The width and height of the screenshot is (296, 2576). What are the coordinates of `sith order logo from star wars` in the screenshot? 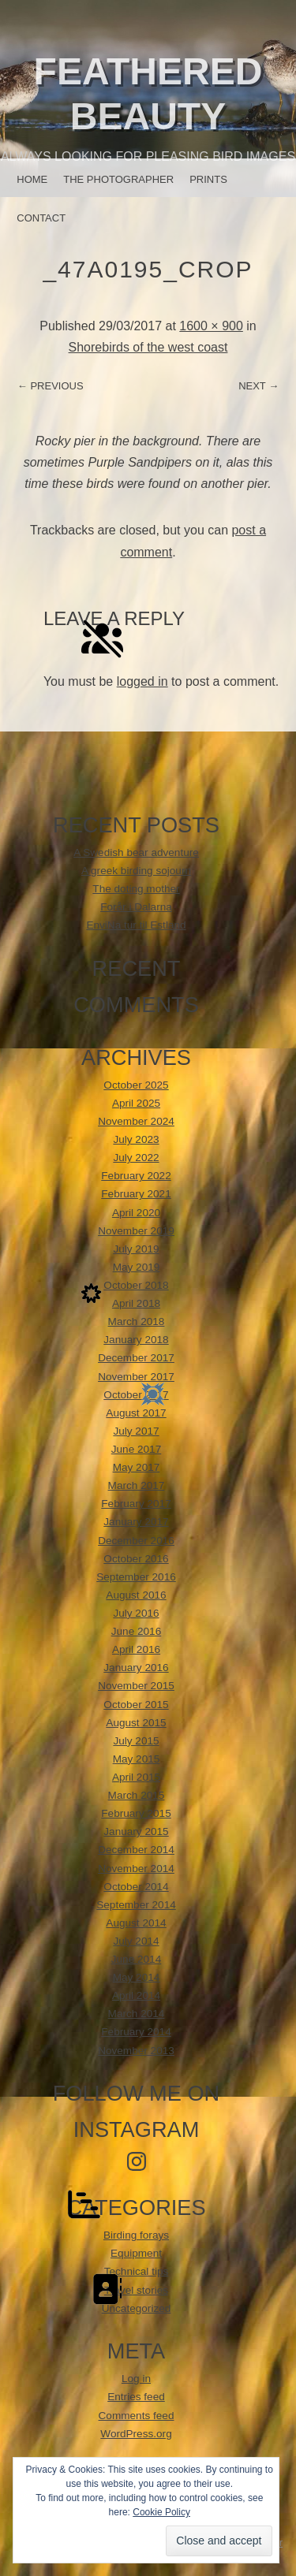 It's located at (152, 1394).